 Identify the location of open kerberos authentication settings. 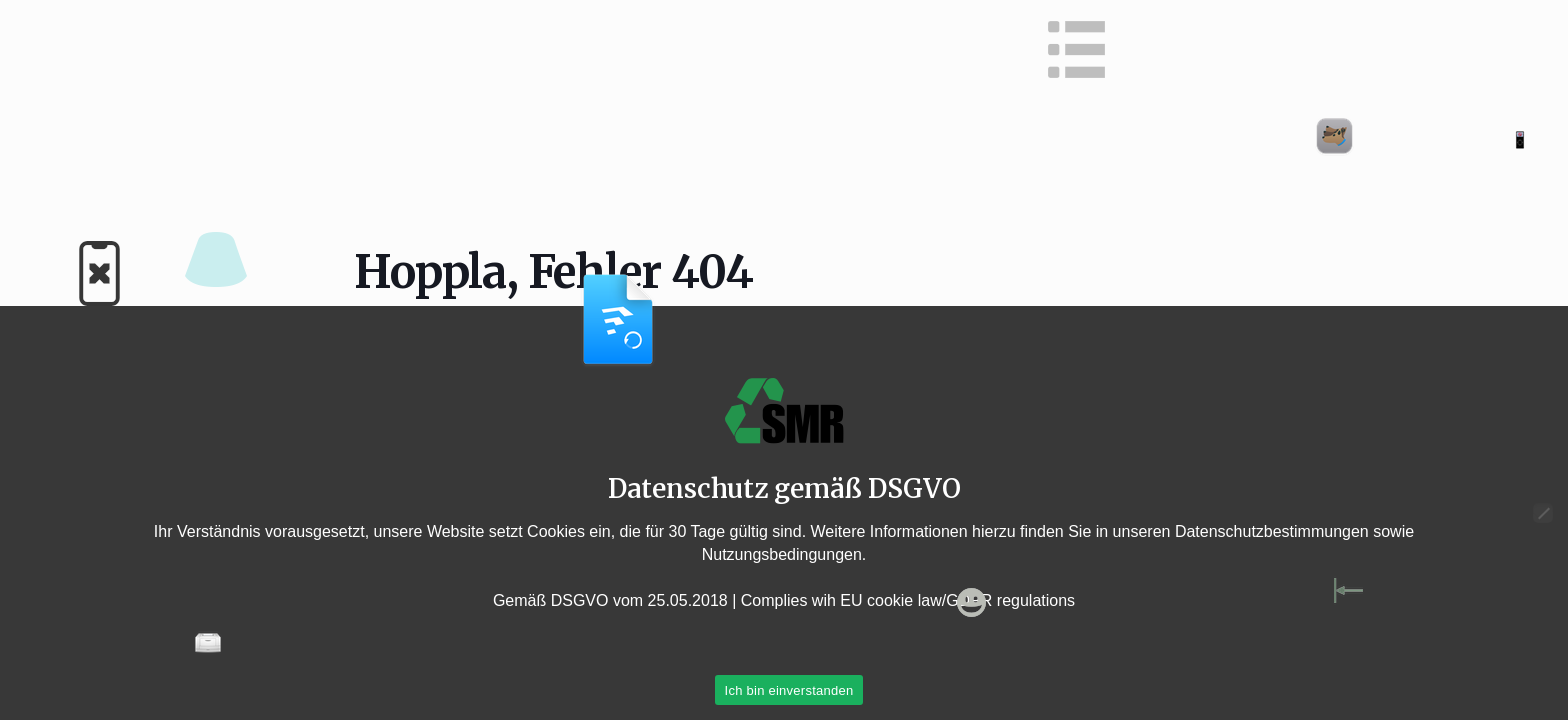
(1334, 136).